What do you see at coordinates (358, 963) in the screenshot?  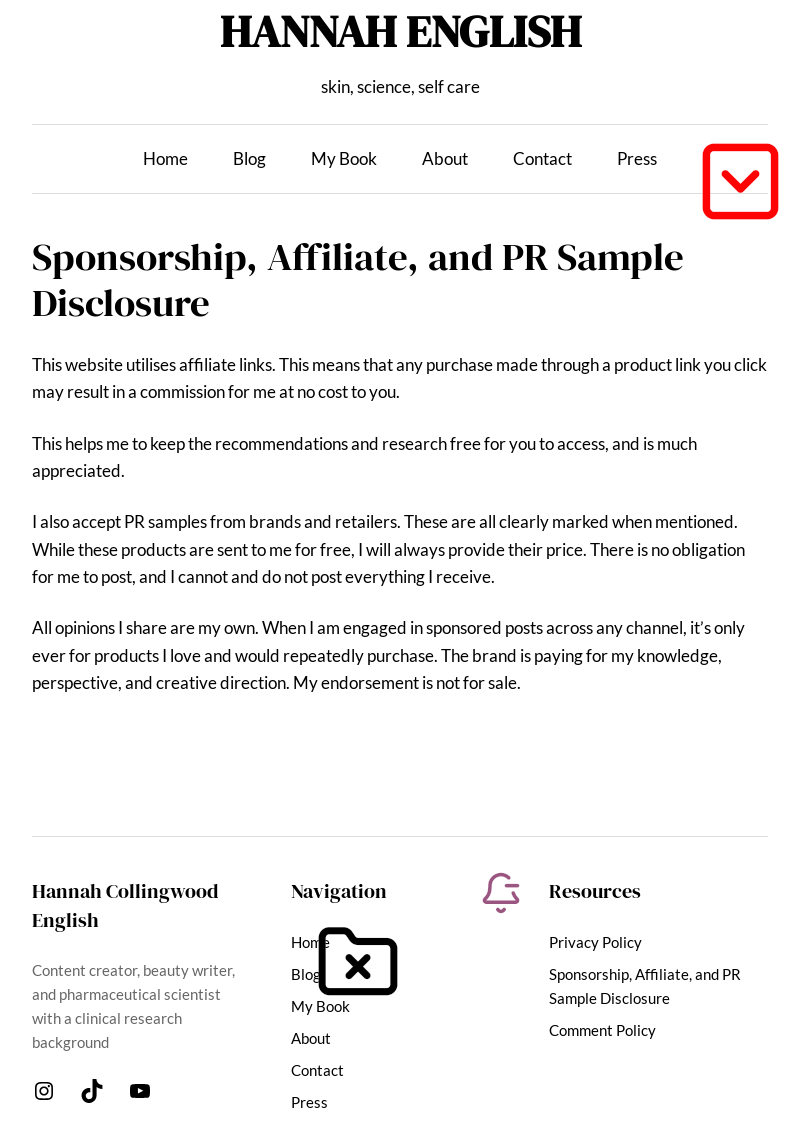 I see `delete a folder` at bounding box center [358, 963].